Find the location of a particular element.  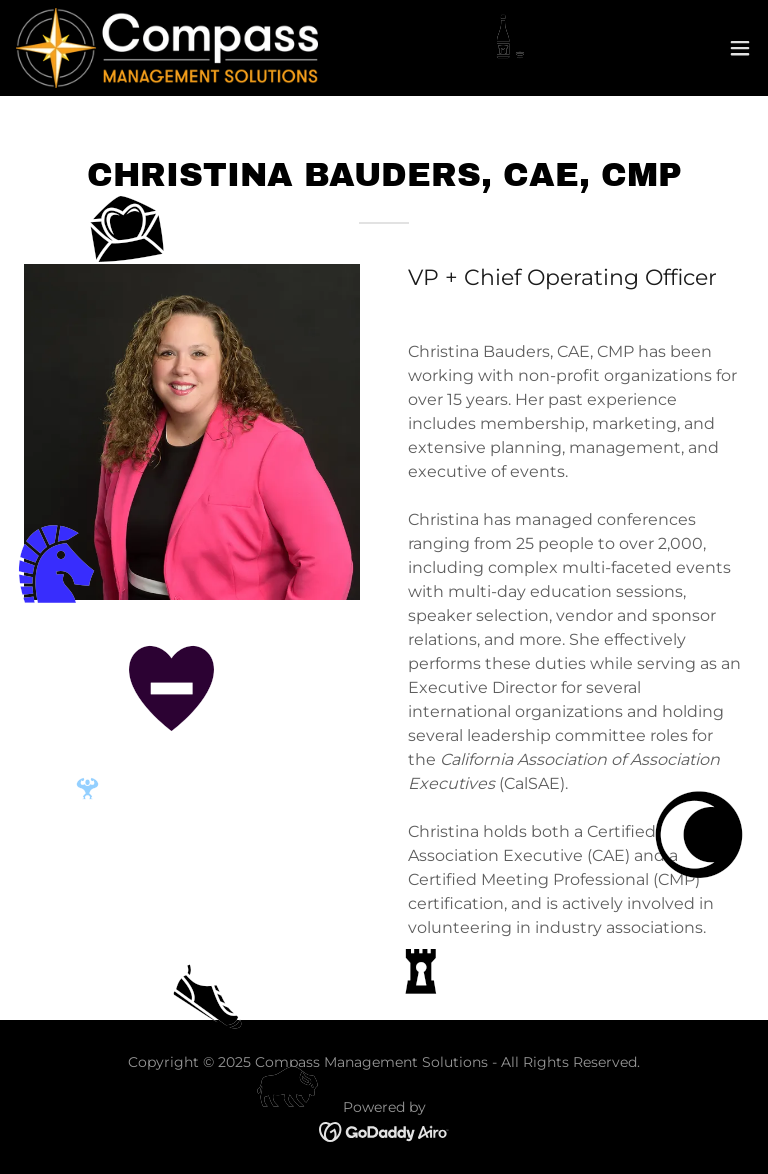

access a locked or secured game level is located at coordinates (420, 971).